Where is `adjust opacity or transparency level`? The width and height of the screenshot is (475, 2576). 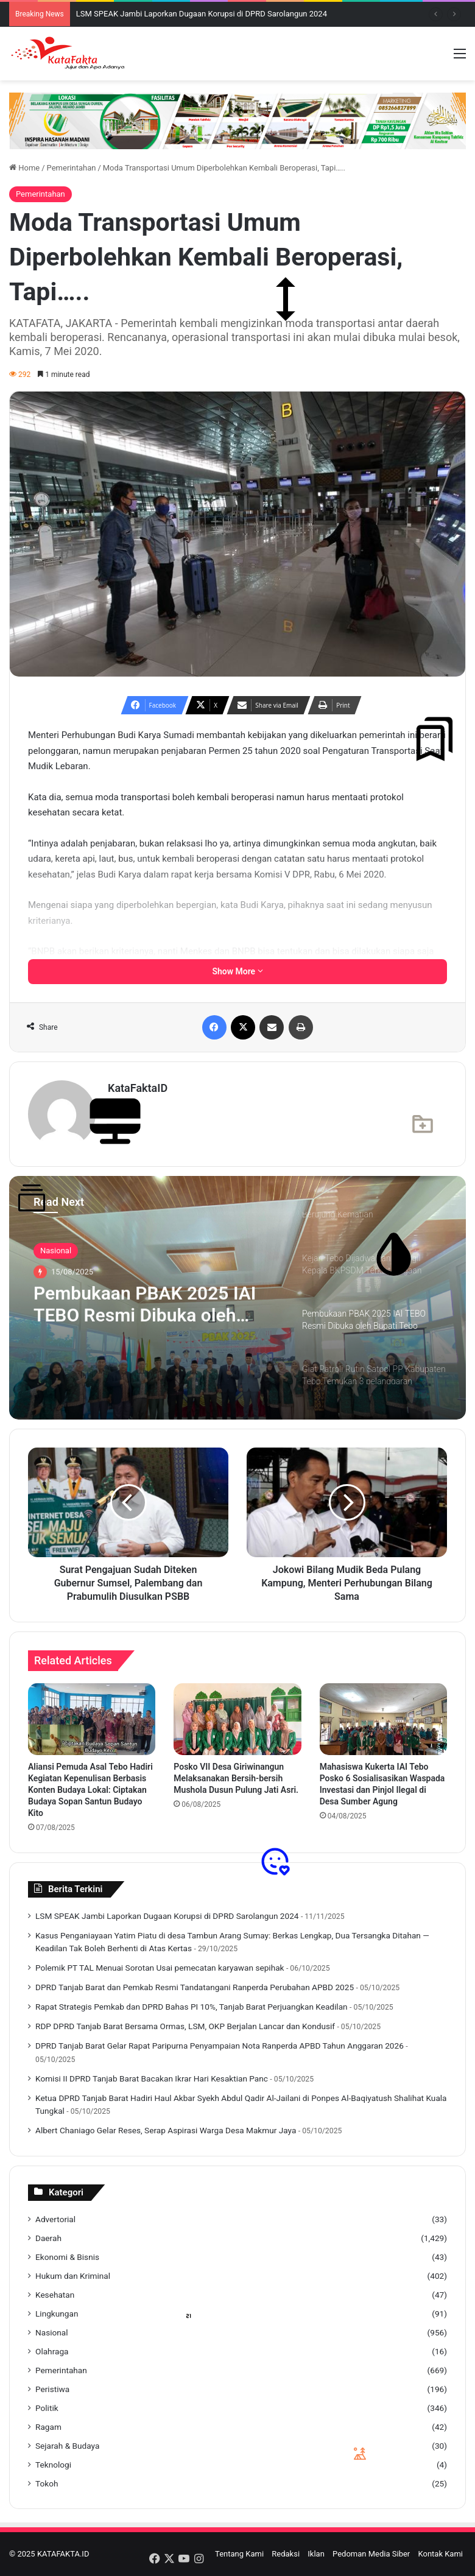 adjust opacity or transparency level is located at coordinates (393, 1254).